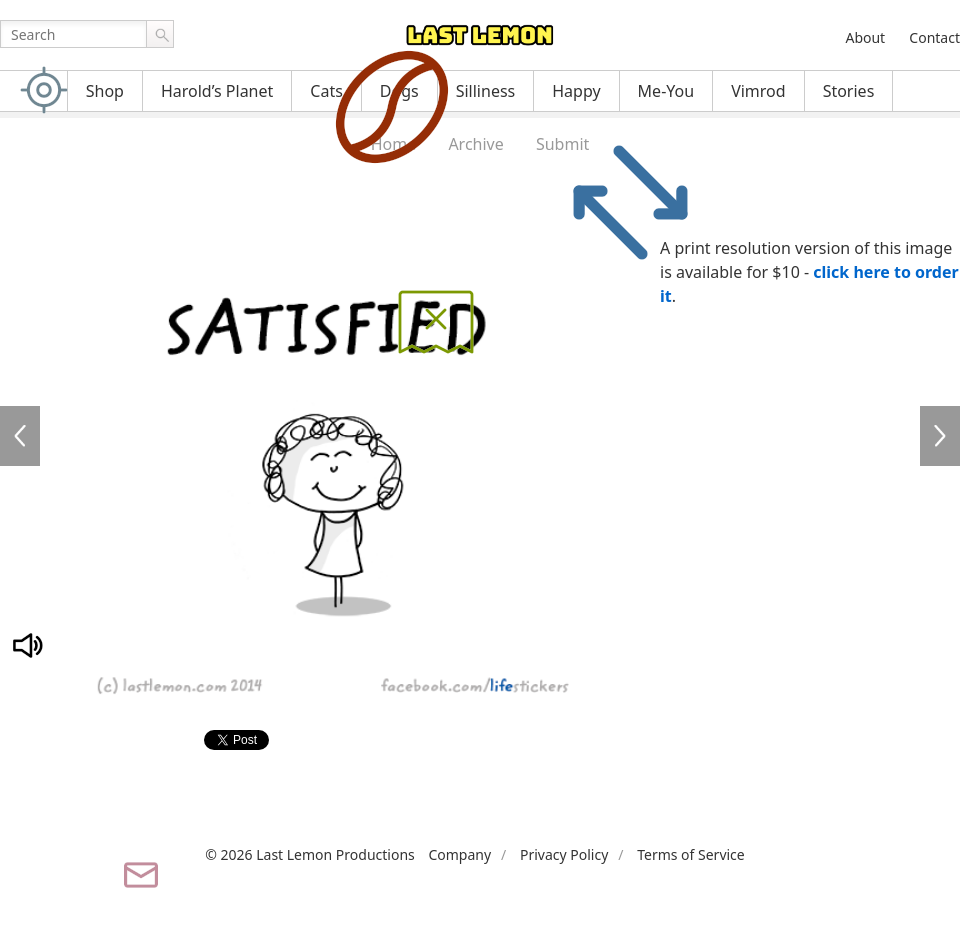  I want to click on browse coffee shops or cafés nearby, so click(392, 107).